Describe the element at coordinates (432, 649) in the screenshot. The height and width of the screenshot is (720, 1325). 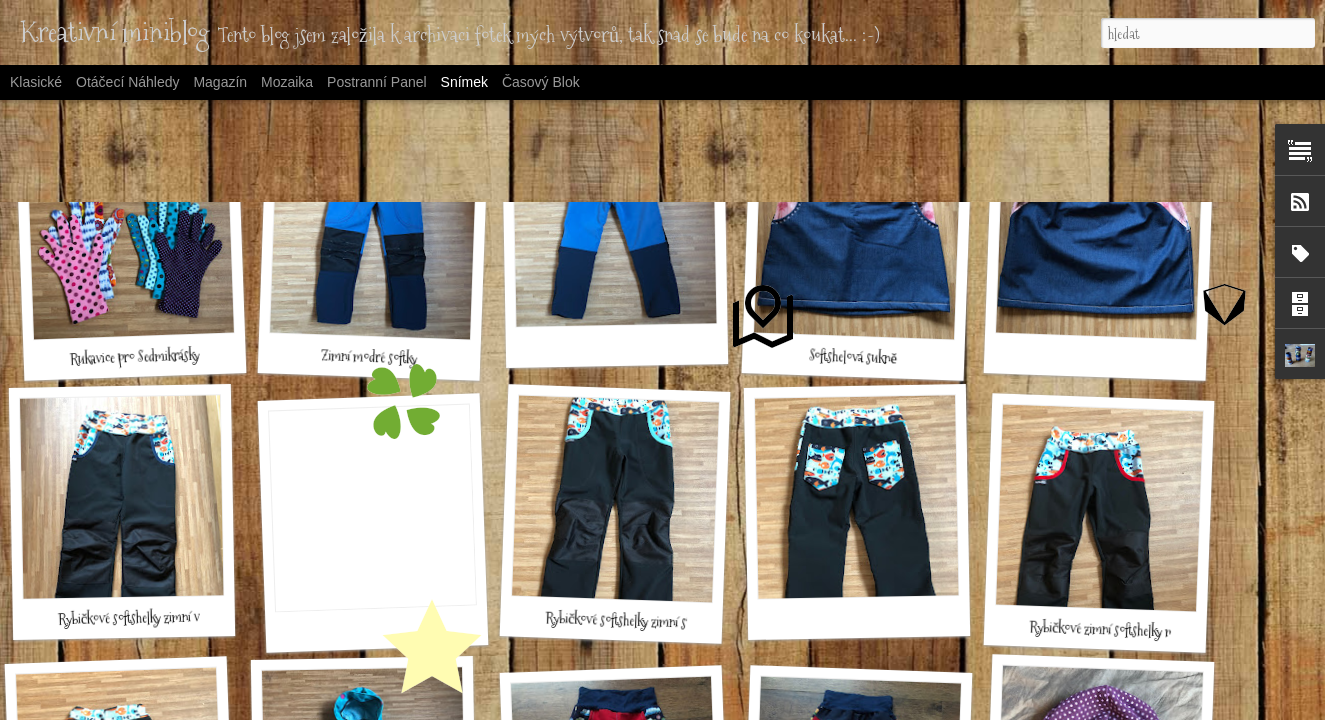
I see `add to favorites` at that location.